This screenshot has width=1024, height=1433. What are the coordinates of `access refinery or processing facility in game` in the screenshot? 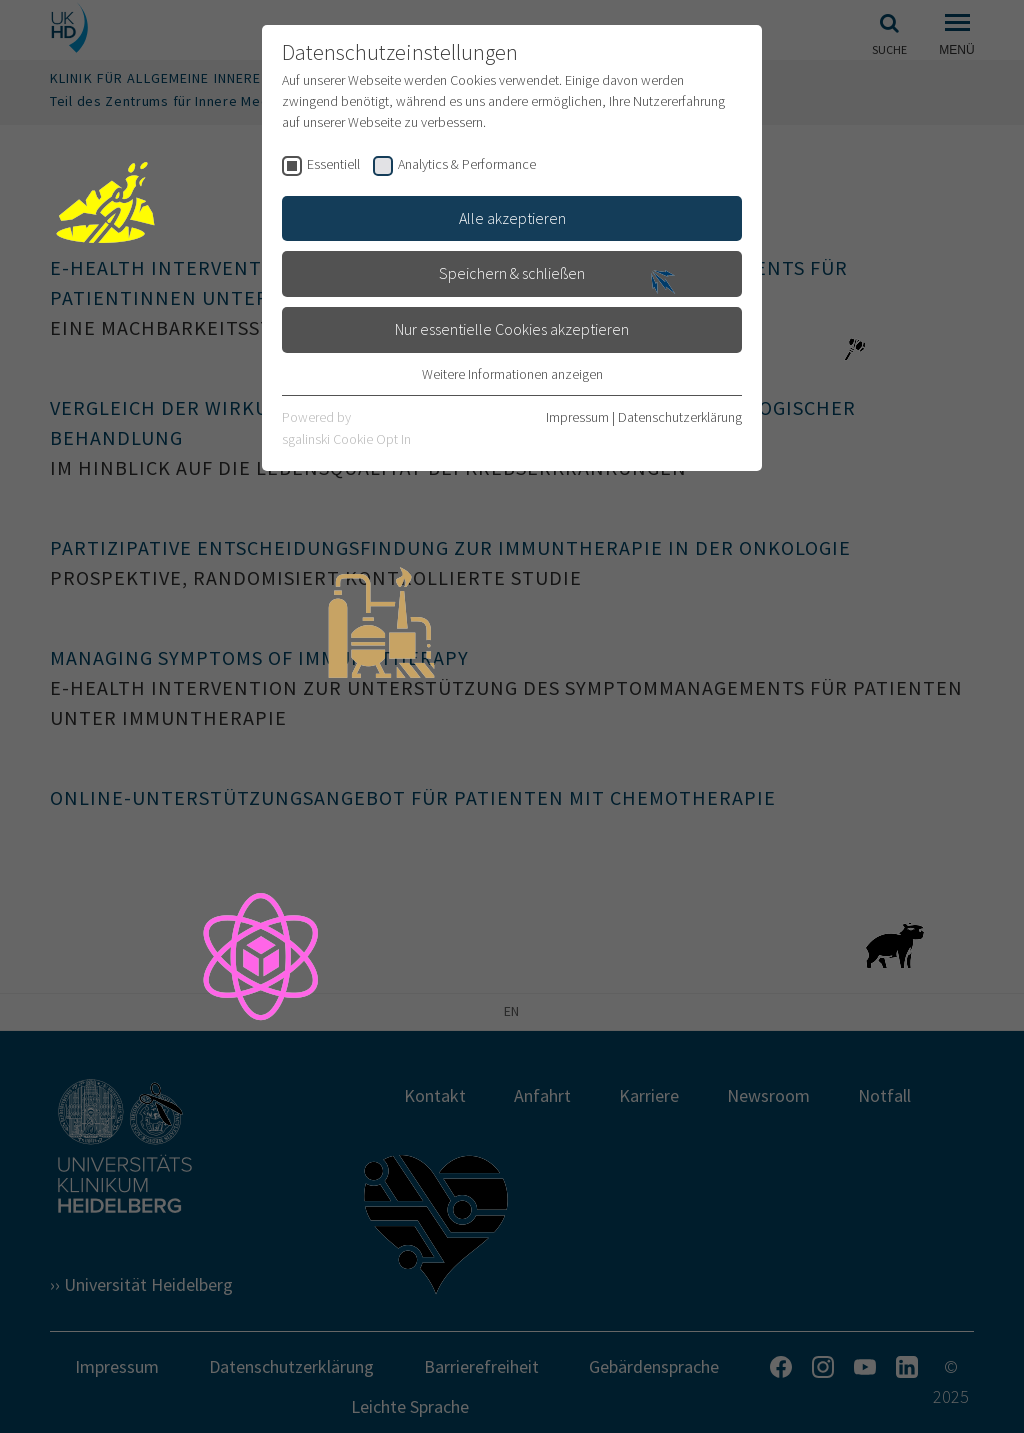 It's located at (381, 622).